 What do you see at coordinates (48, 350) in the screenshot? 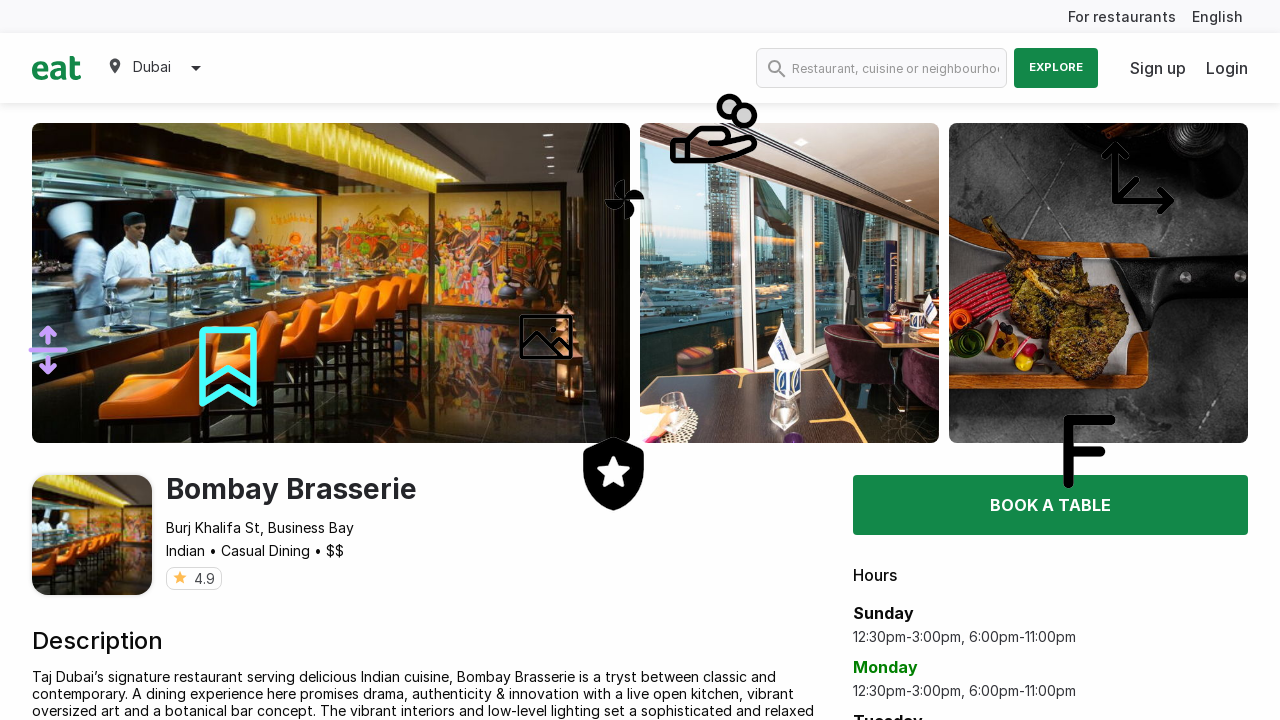
I see `expand content vertically` at bounding box center [48, 350].